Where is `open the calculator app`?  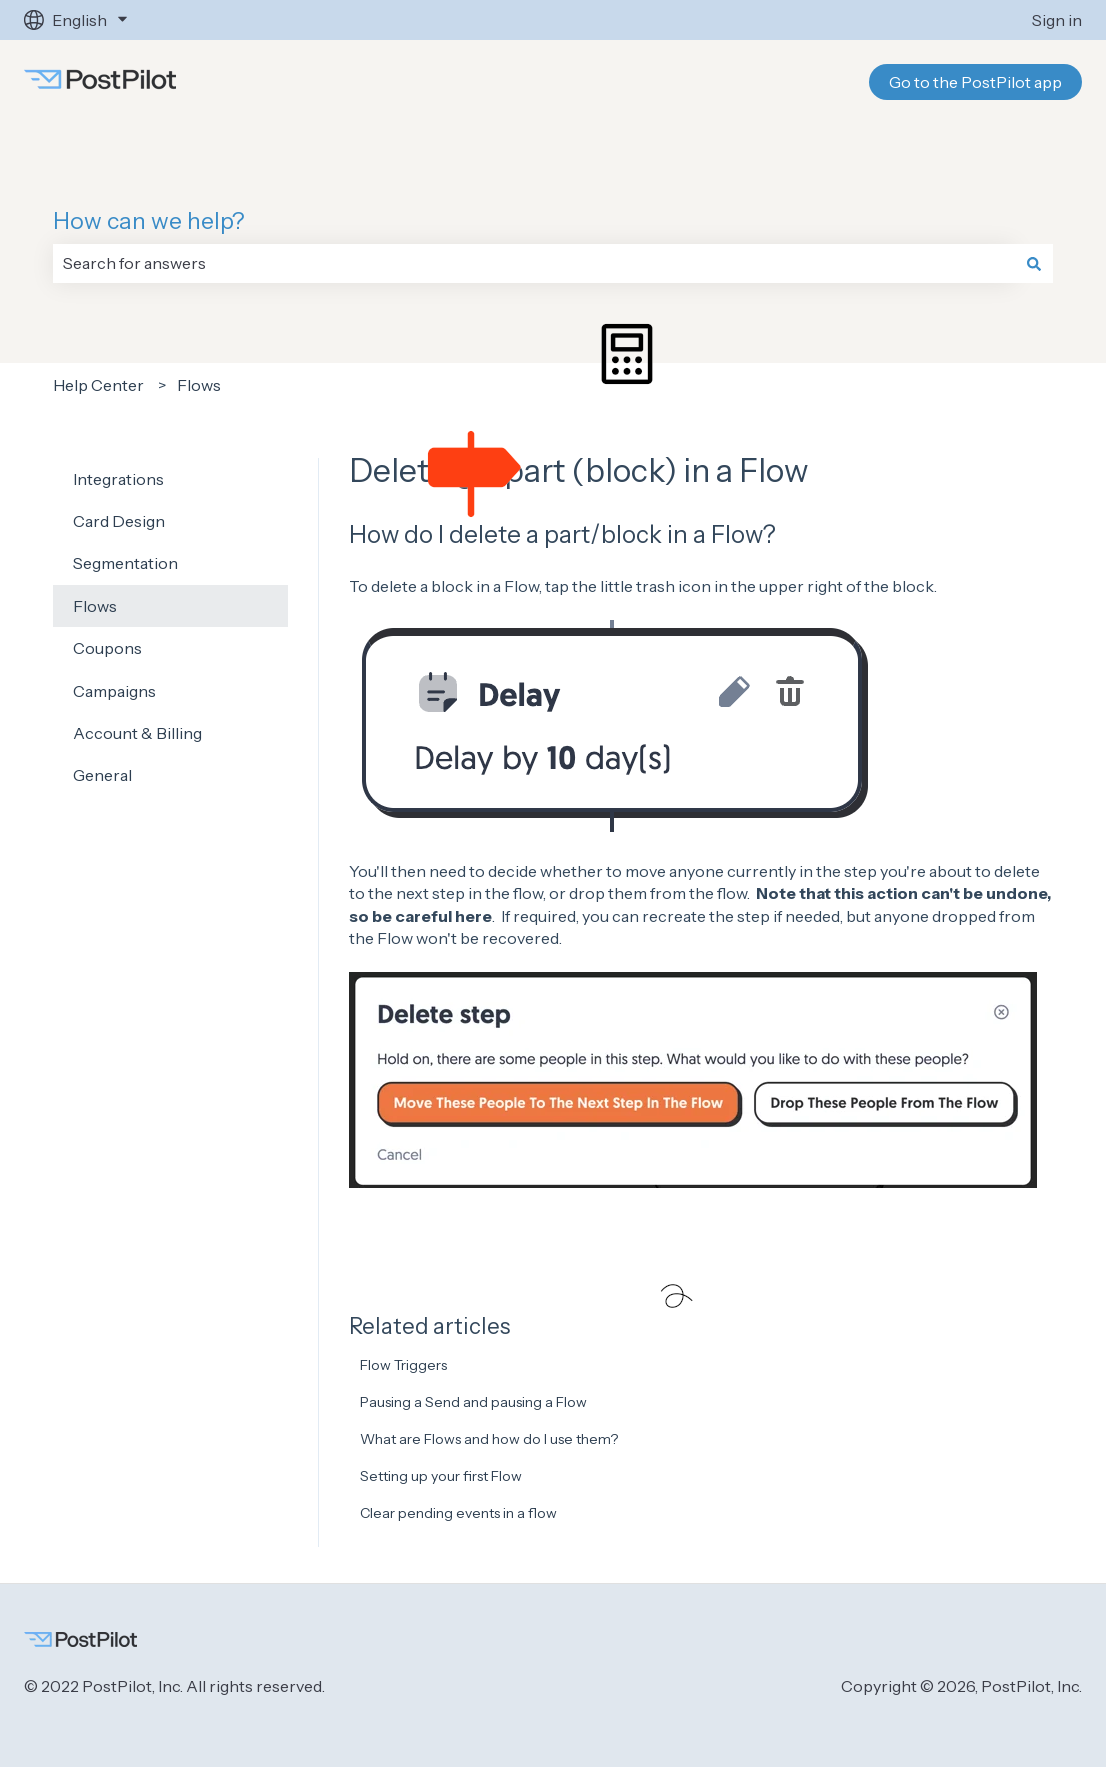 open the calculator app is located at coordinates (627, 354).